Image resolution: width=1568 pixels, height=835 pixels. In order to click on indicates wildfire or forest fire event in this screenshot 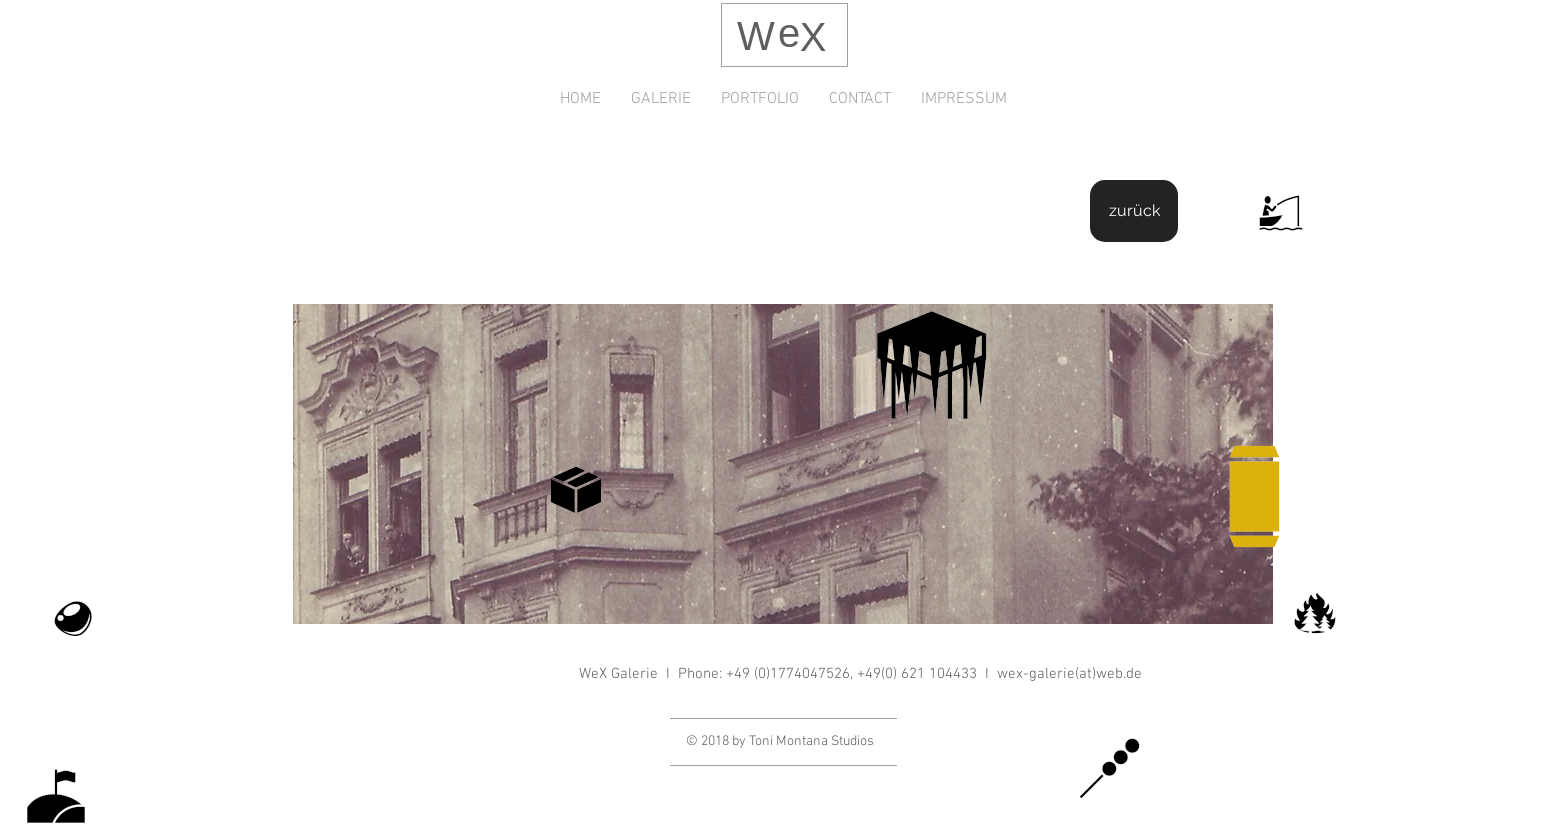, I will do `click(1315, 613)`.